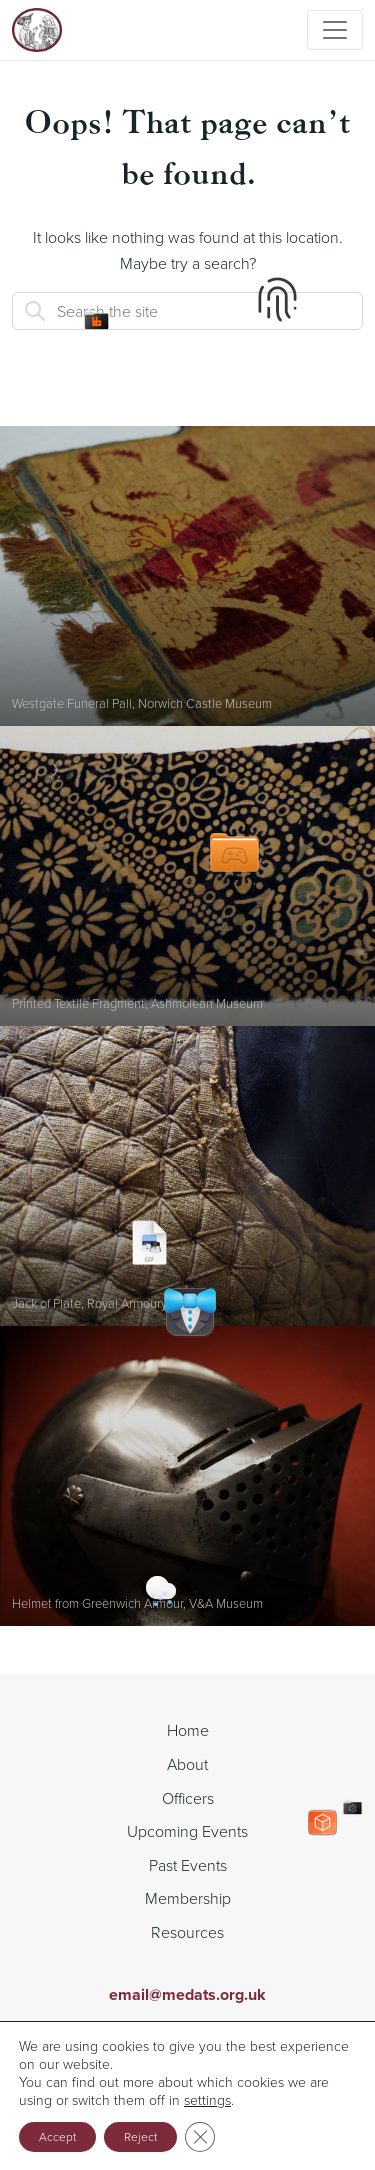 The width and height of the screenshot is (375, 2170). What do you see at coordinates (149, 1243) in the screenshot?
I see `a GIF image file` at bounding box center [149, 1243].